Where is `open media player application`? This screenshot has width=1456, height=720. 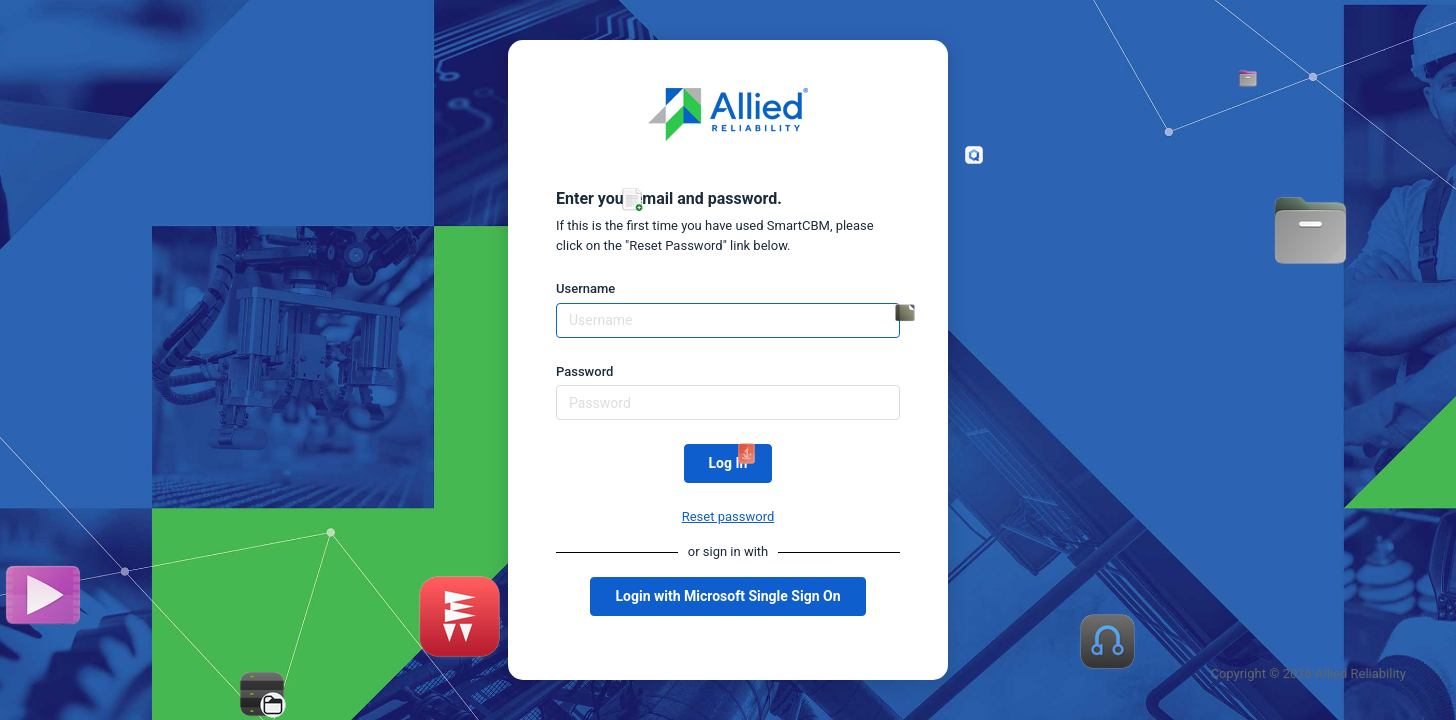 open media player application is located at coordinates (43, 595).